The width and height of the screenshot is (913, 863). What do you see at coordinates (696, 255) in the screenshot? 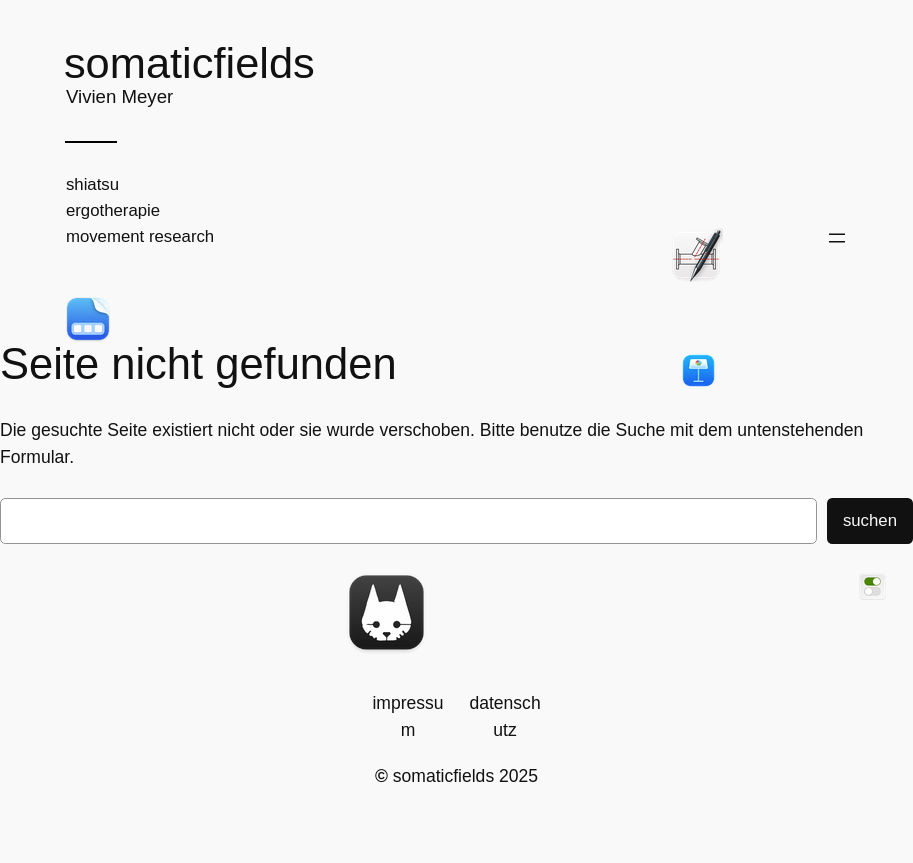
I see `open QCAD drafting application` at bounding box center [696, 255].